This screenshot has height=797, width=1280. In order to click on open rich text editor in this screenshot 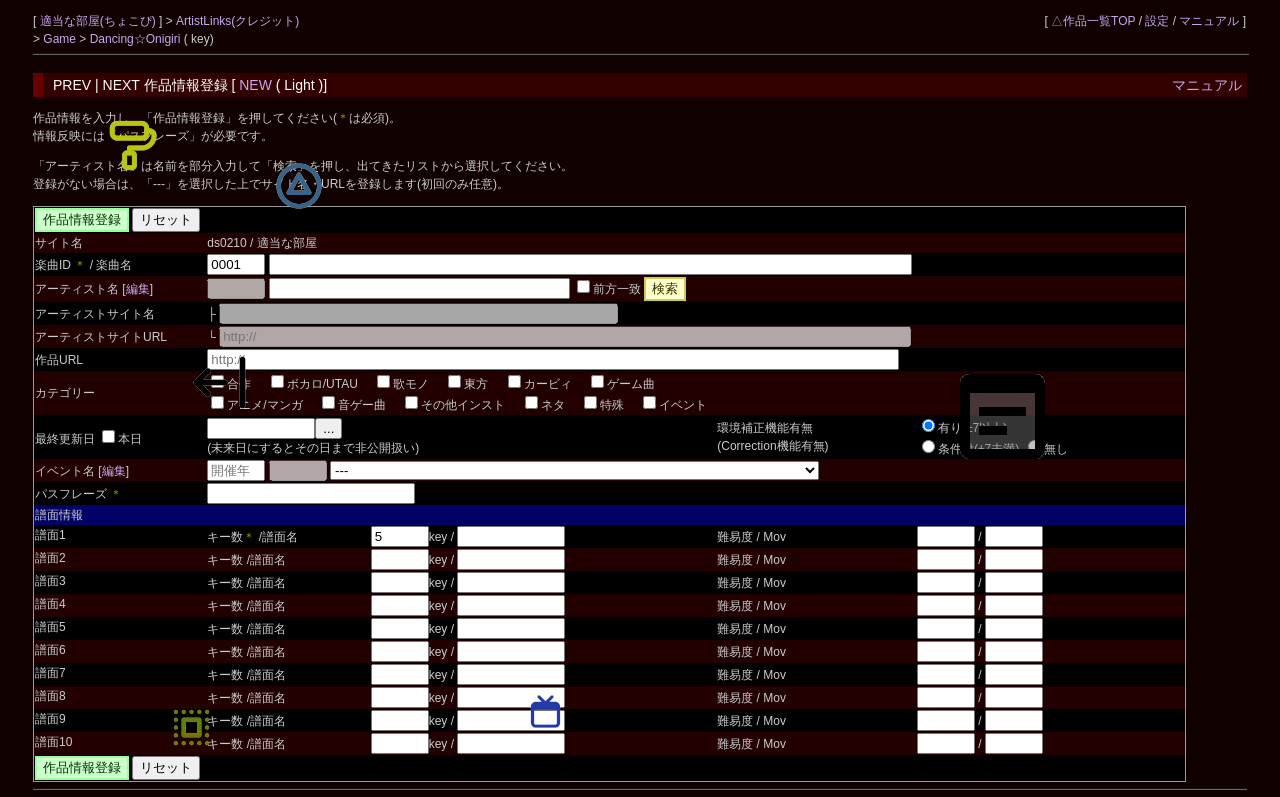, I will do `click(1002, 416)`.